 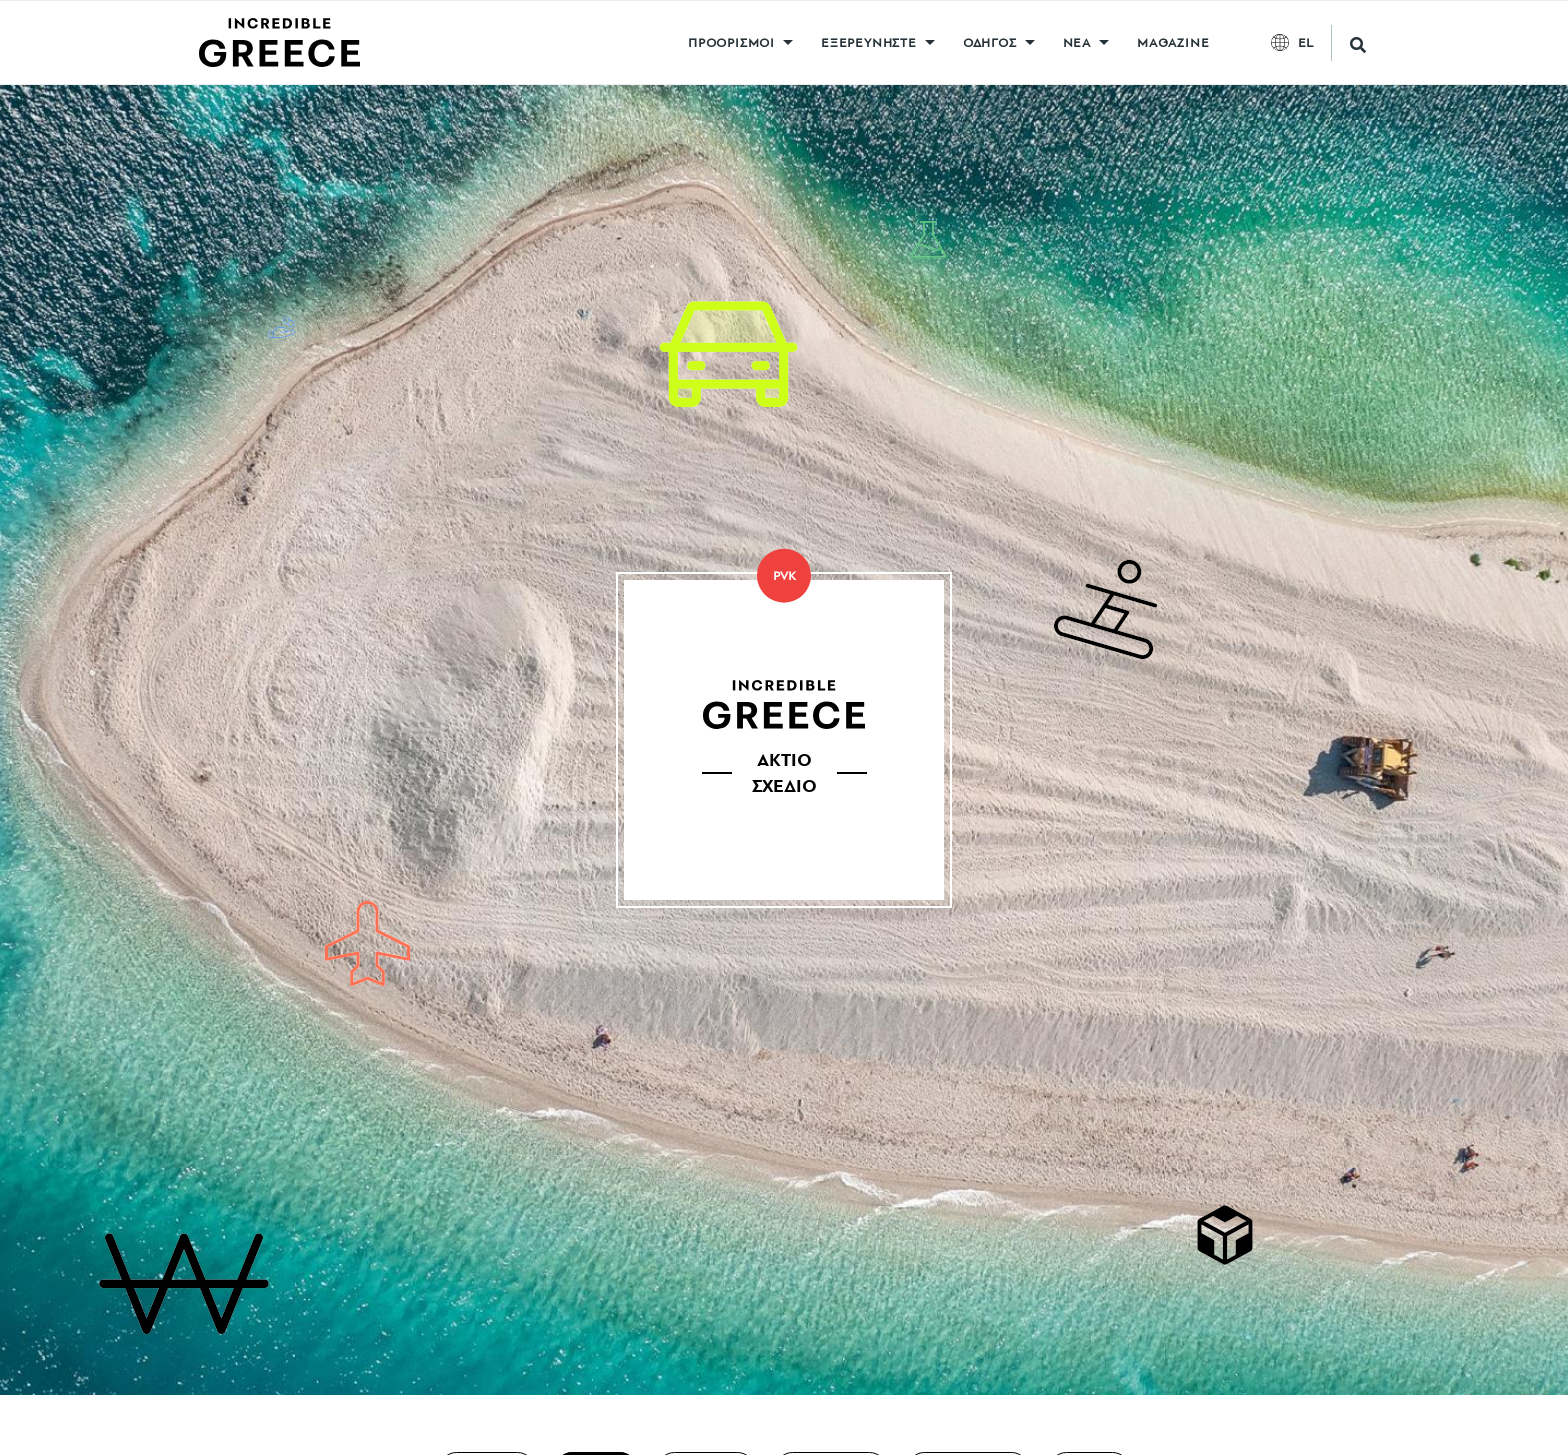 I want to click on access snowboarding or winter sports activities, so click(x=1111, y=609).